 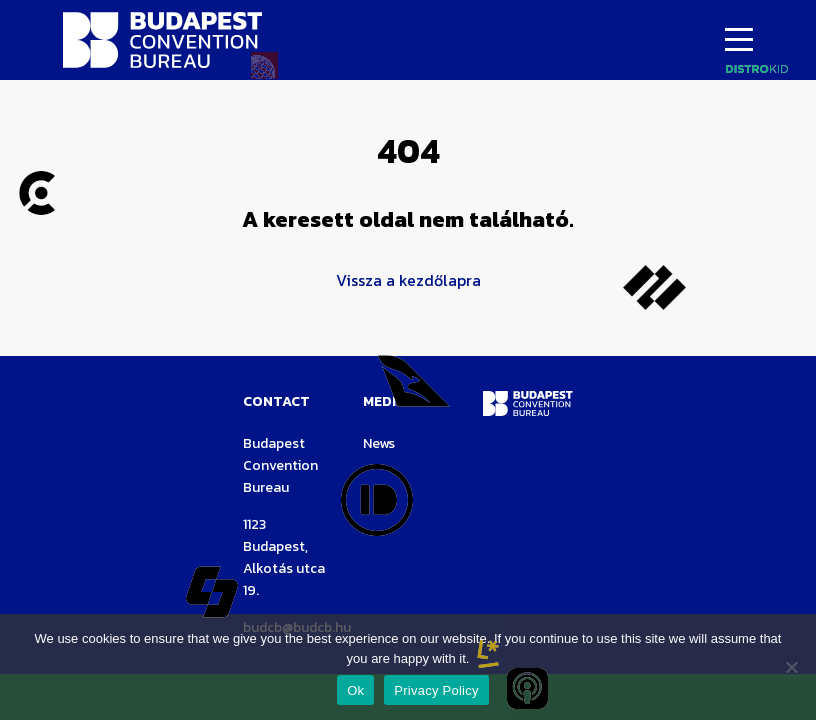 I want to click on open the Qantas airline app, so click(x=414, y=381).